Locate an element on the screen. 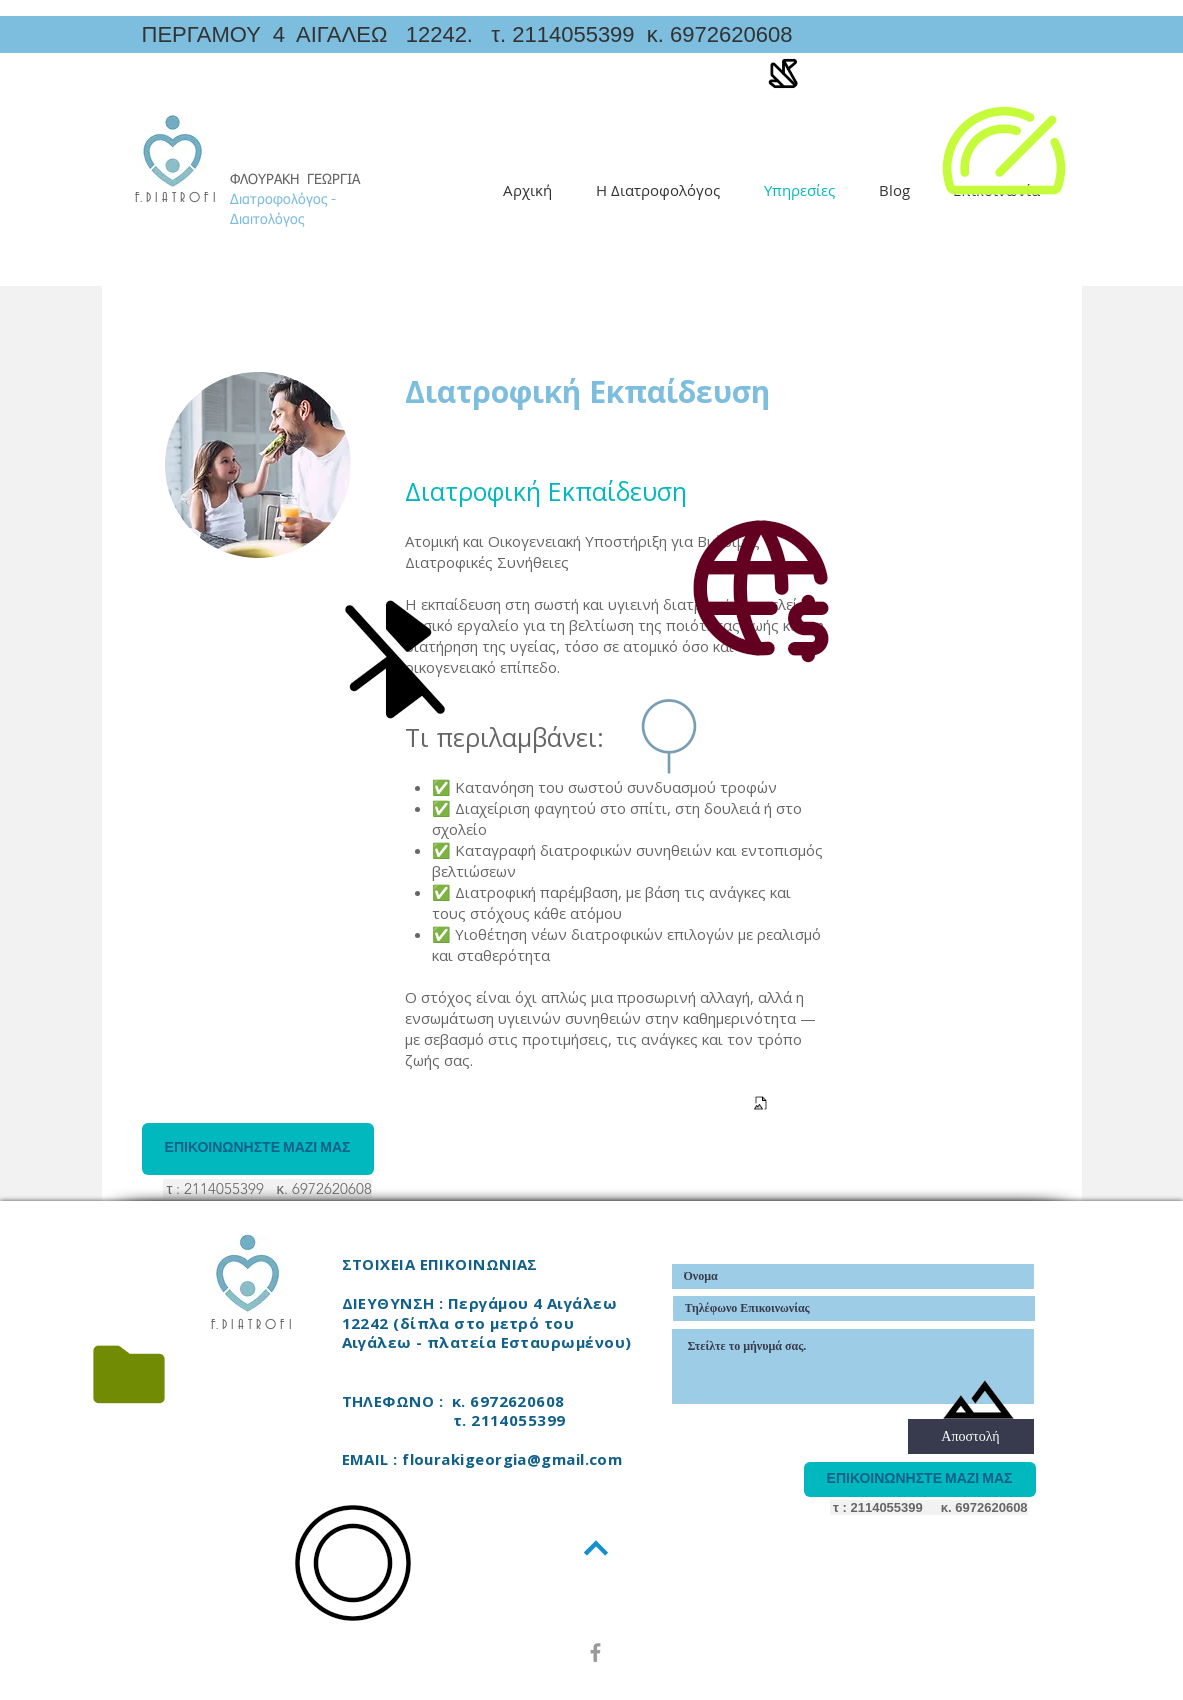 This screenshot has height=1700, width=1183. view image file is located at coordinates (761, 1103).